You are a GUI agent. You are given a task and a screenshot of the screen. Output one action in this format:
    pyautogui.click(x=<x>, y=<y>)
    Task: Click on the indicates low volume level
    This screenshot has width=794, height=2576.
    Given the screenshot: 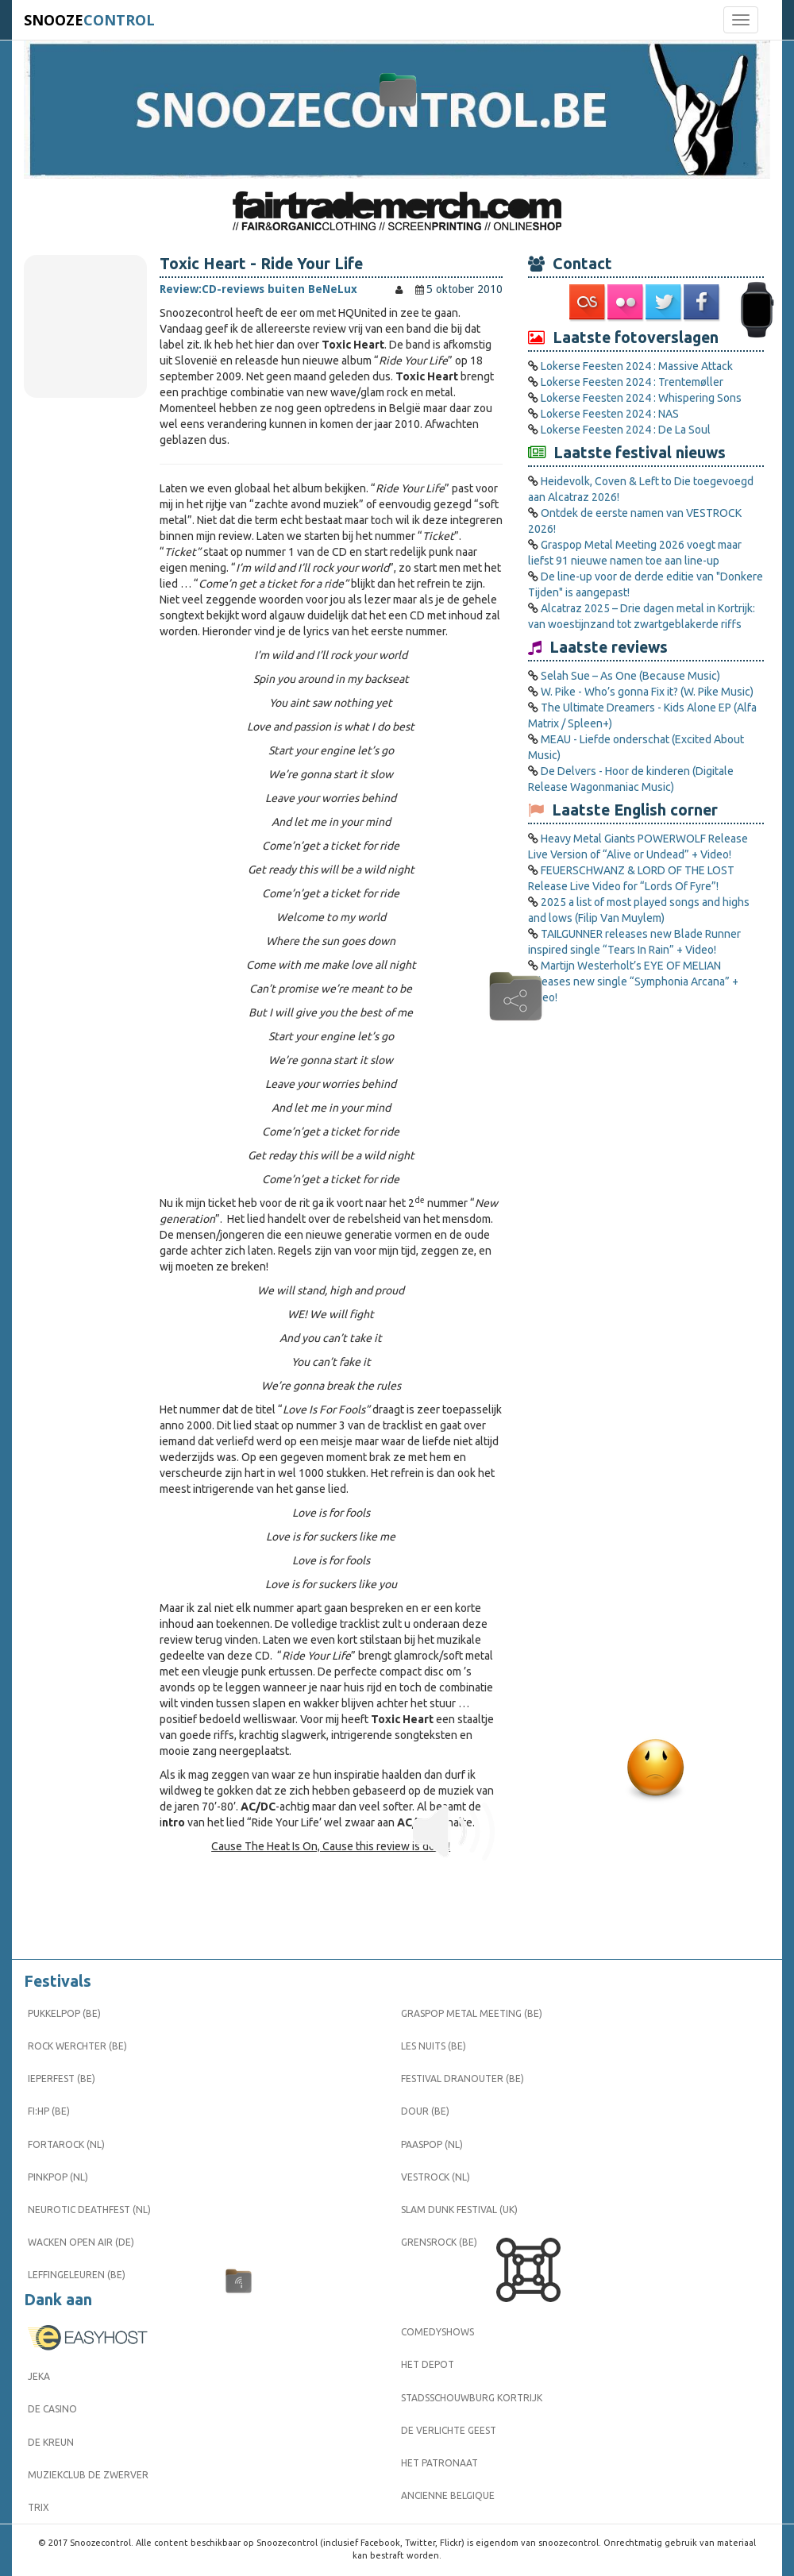 What is the action you would take?
    pyautogui.click(x=453, y=1831)
    